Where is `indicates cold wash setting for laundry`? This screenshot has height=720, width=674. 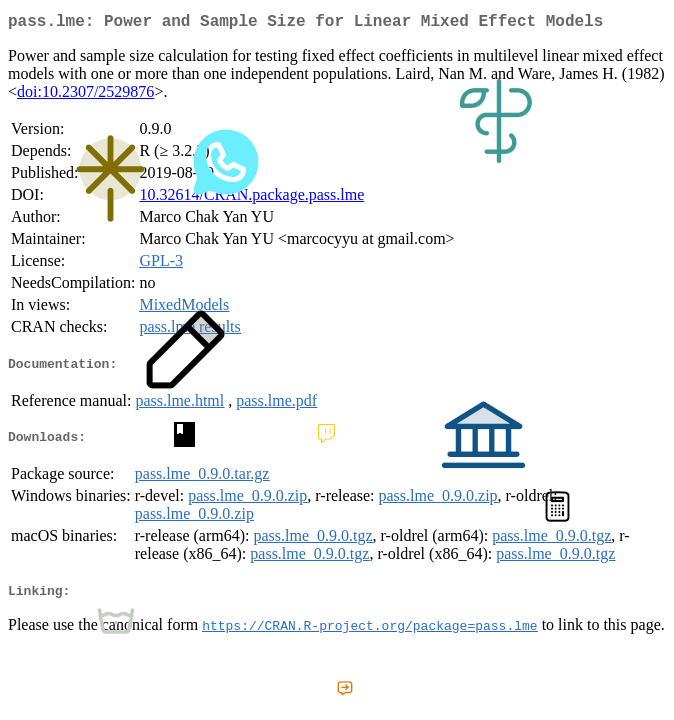
indicates cold wash setting for laundry is located at coordinates (116, 621).